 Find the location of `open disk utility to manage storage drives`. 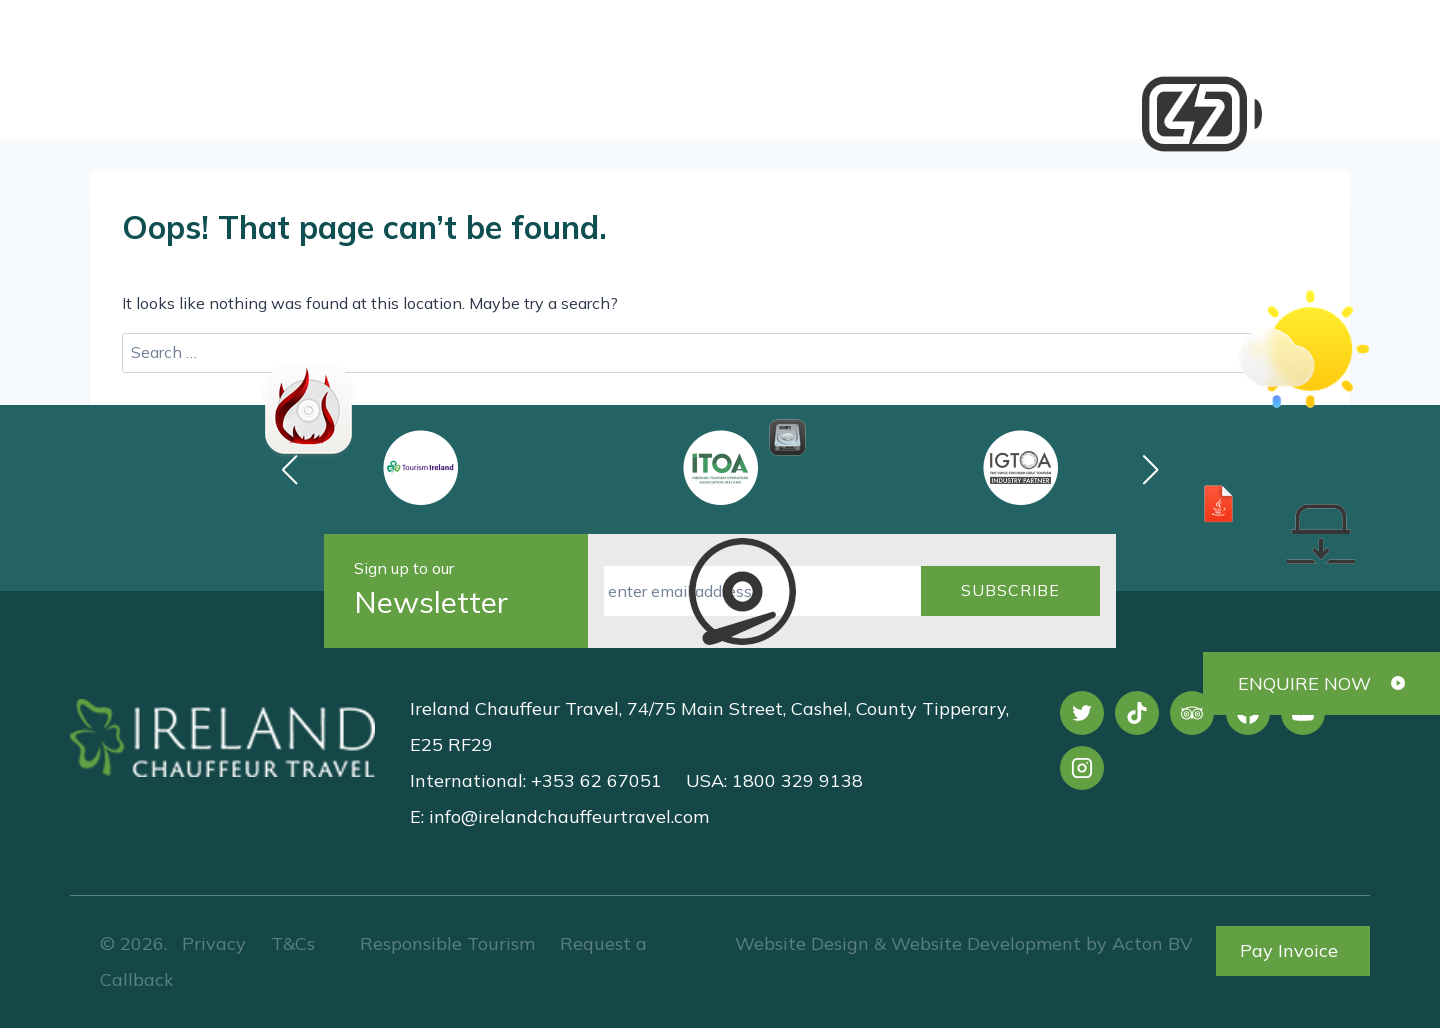

open disk utility to manage storage drives is located at coordinates (787, 437).